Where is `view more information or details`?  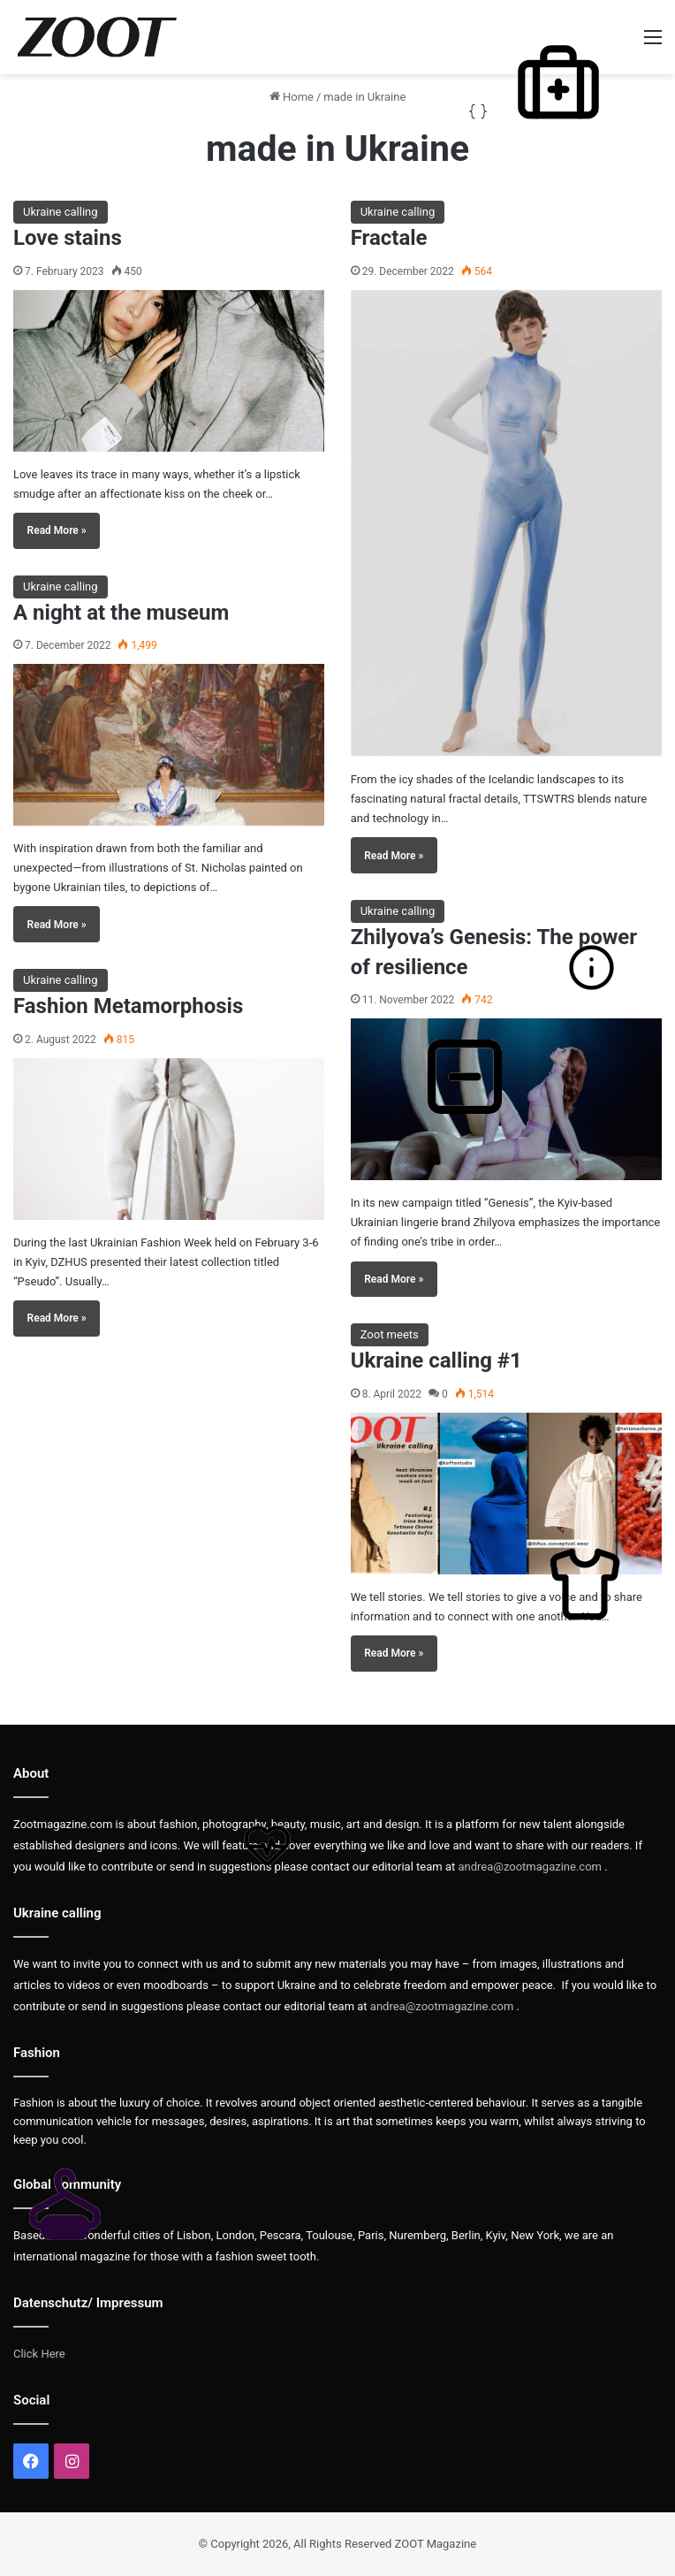
view more information or details is located at coordinates (591, 967).